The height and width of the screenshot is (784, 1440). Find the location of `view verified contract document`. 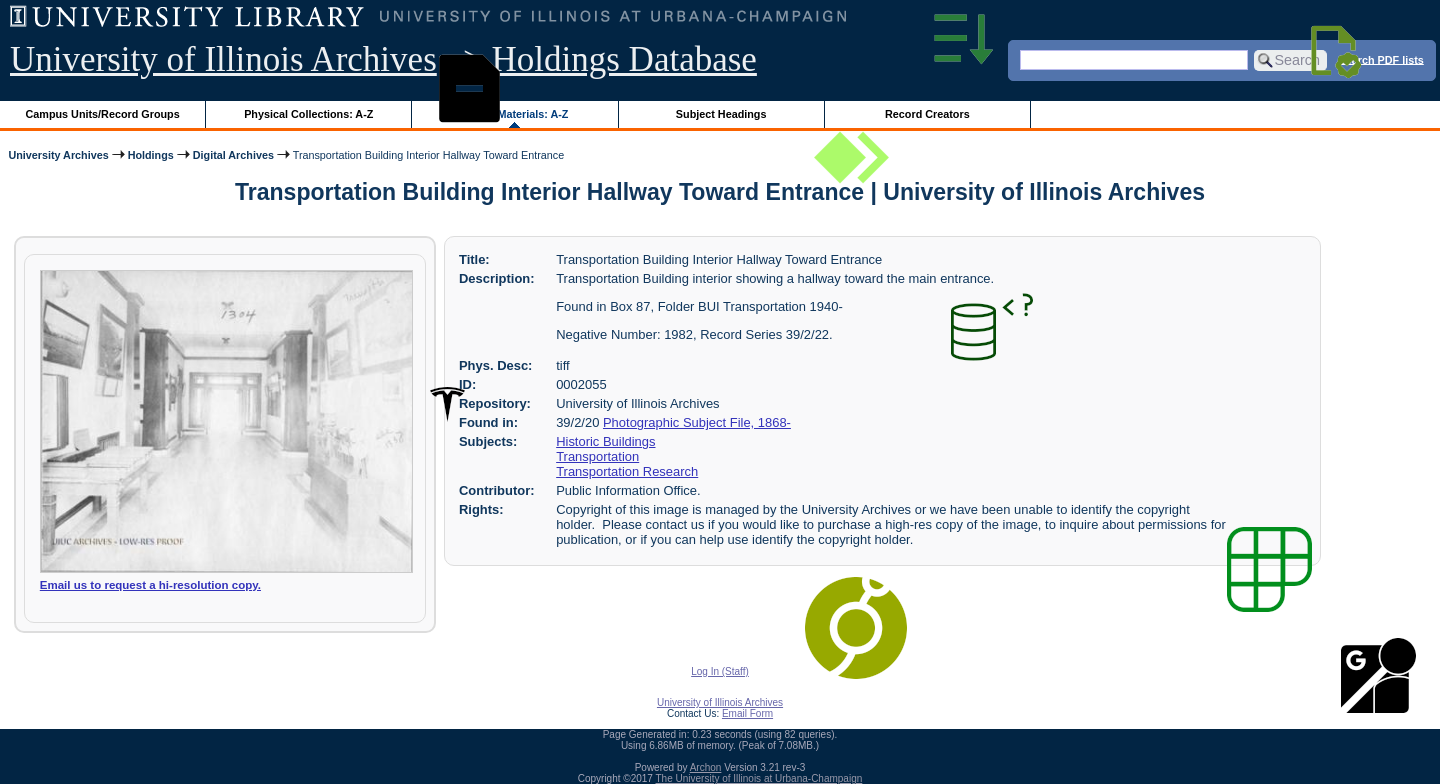

view verified contract document is located at coordinates (1333, 50).